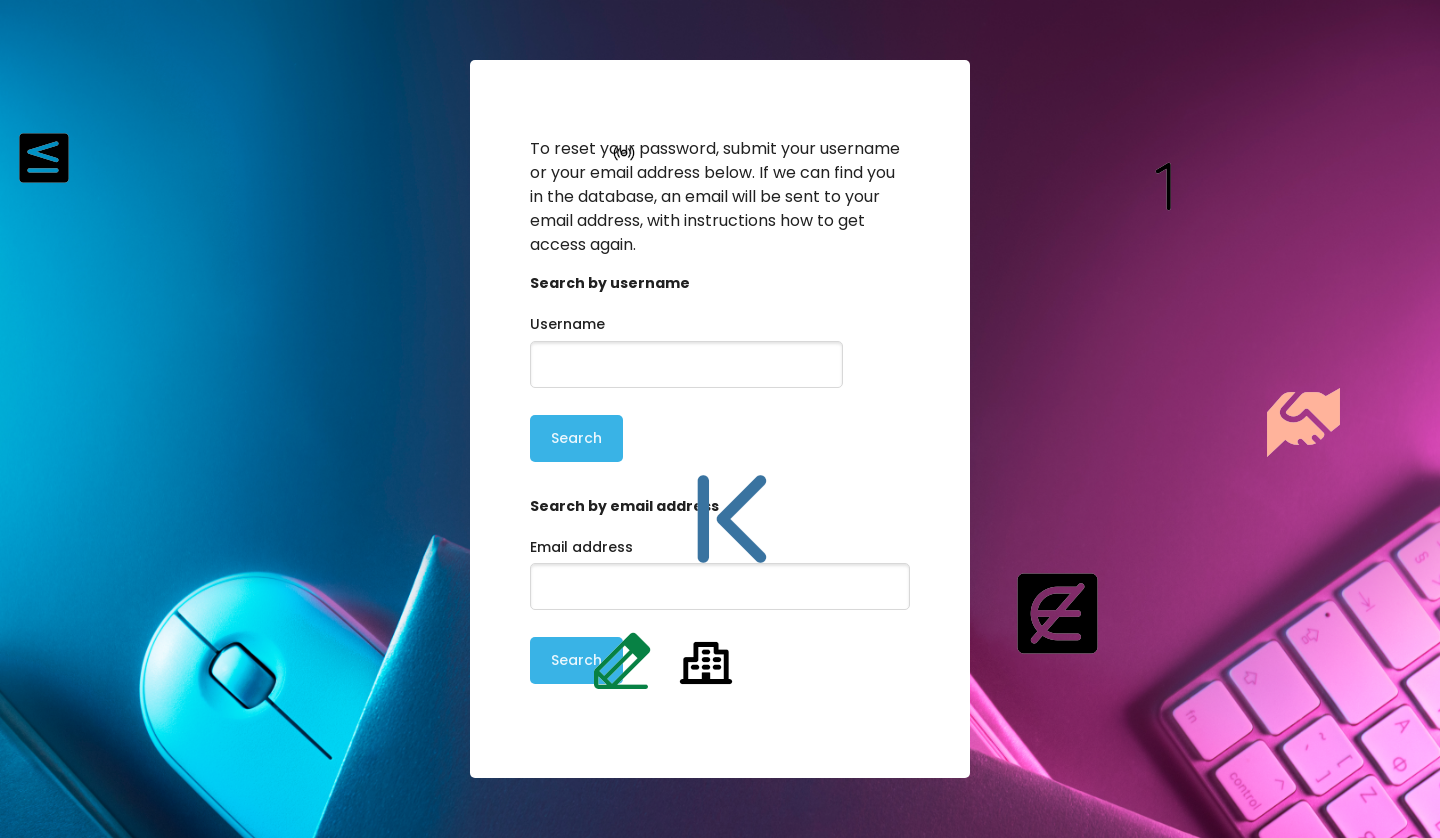 The width and height of the screenshot is (1440, 838). What do you see at coordinates (706, 663) in the screenshot?
I see `view apartment or residential building details` at bounding box center [706, 663].